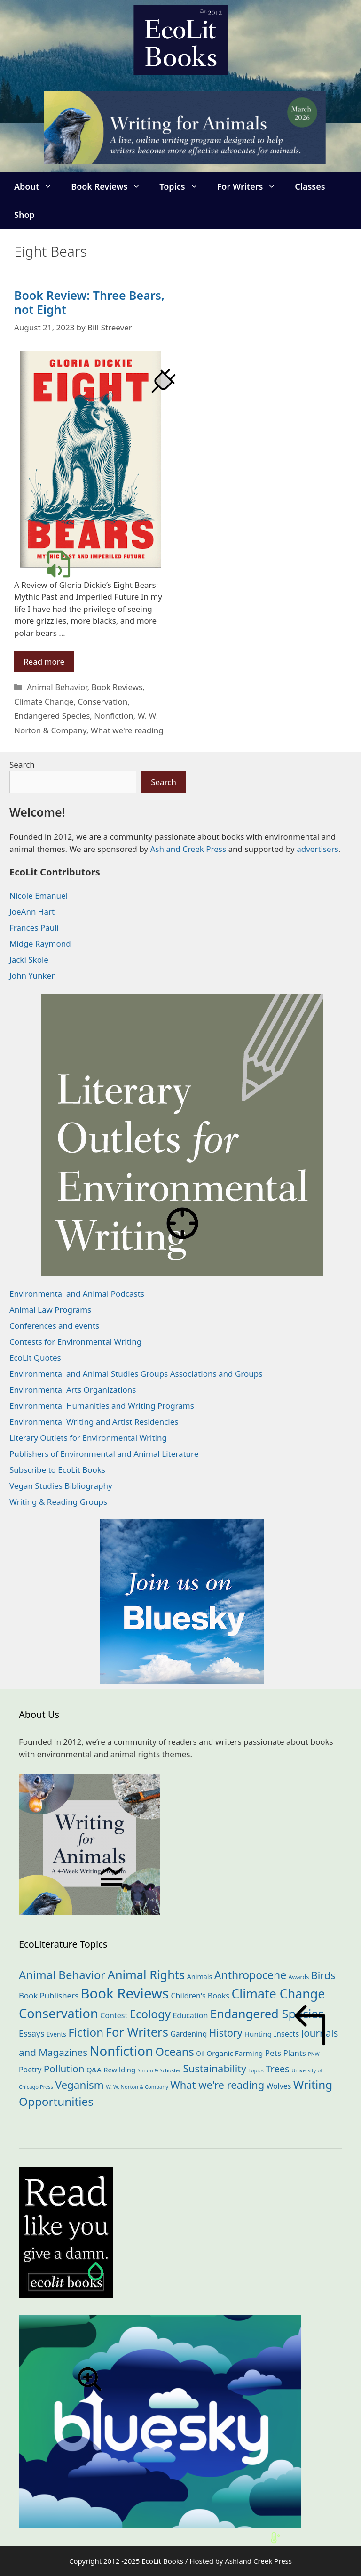  What do you see at coordinates (311, 2025) in the screenshot?
I see `go back to previous screen` at bounding box center [311, 2025].